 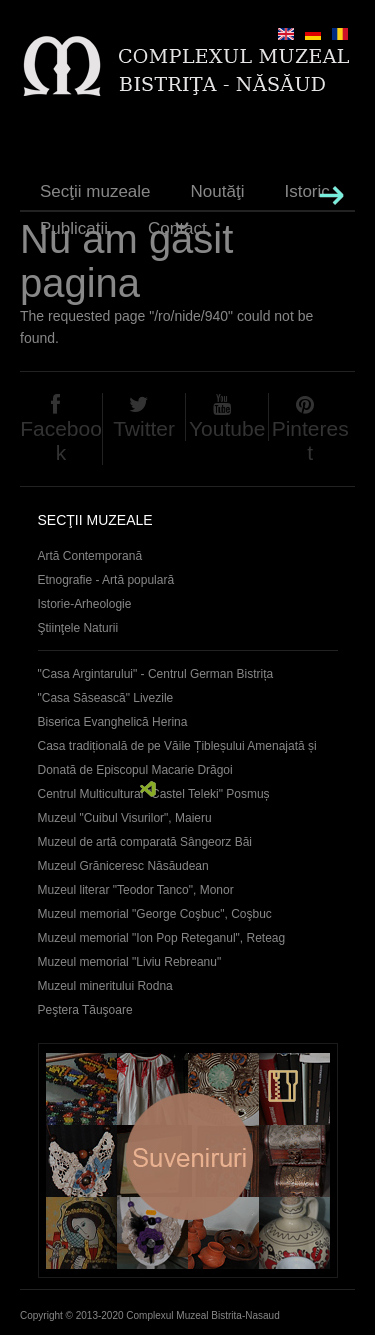 What do you see at coordinates (148, 789) in the screenshot?
I see `open Visual Studio Code` at bounding box center [148, 789].